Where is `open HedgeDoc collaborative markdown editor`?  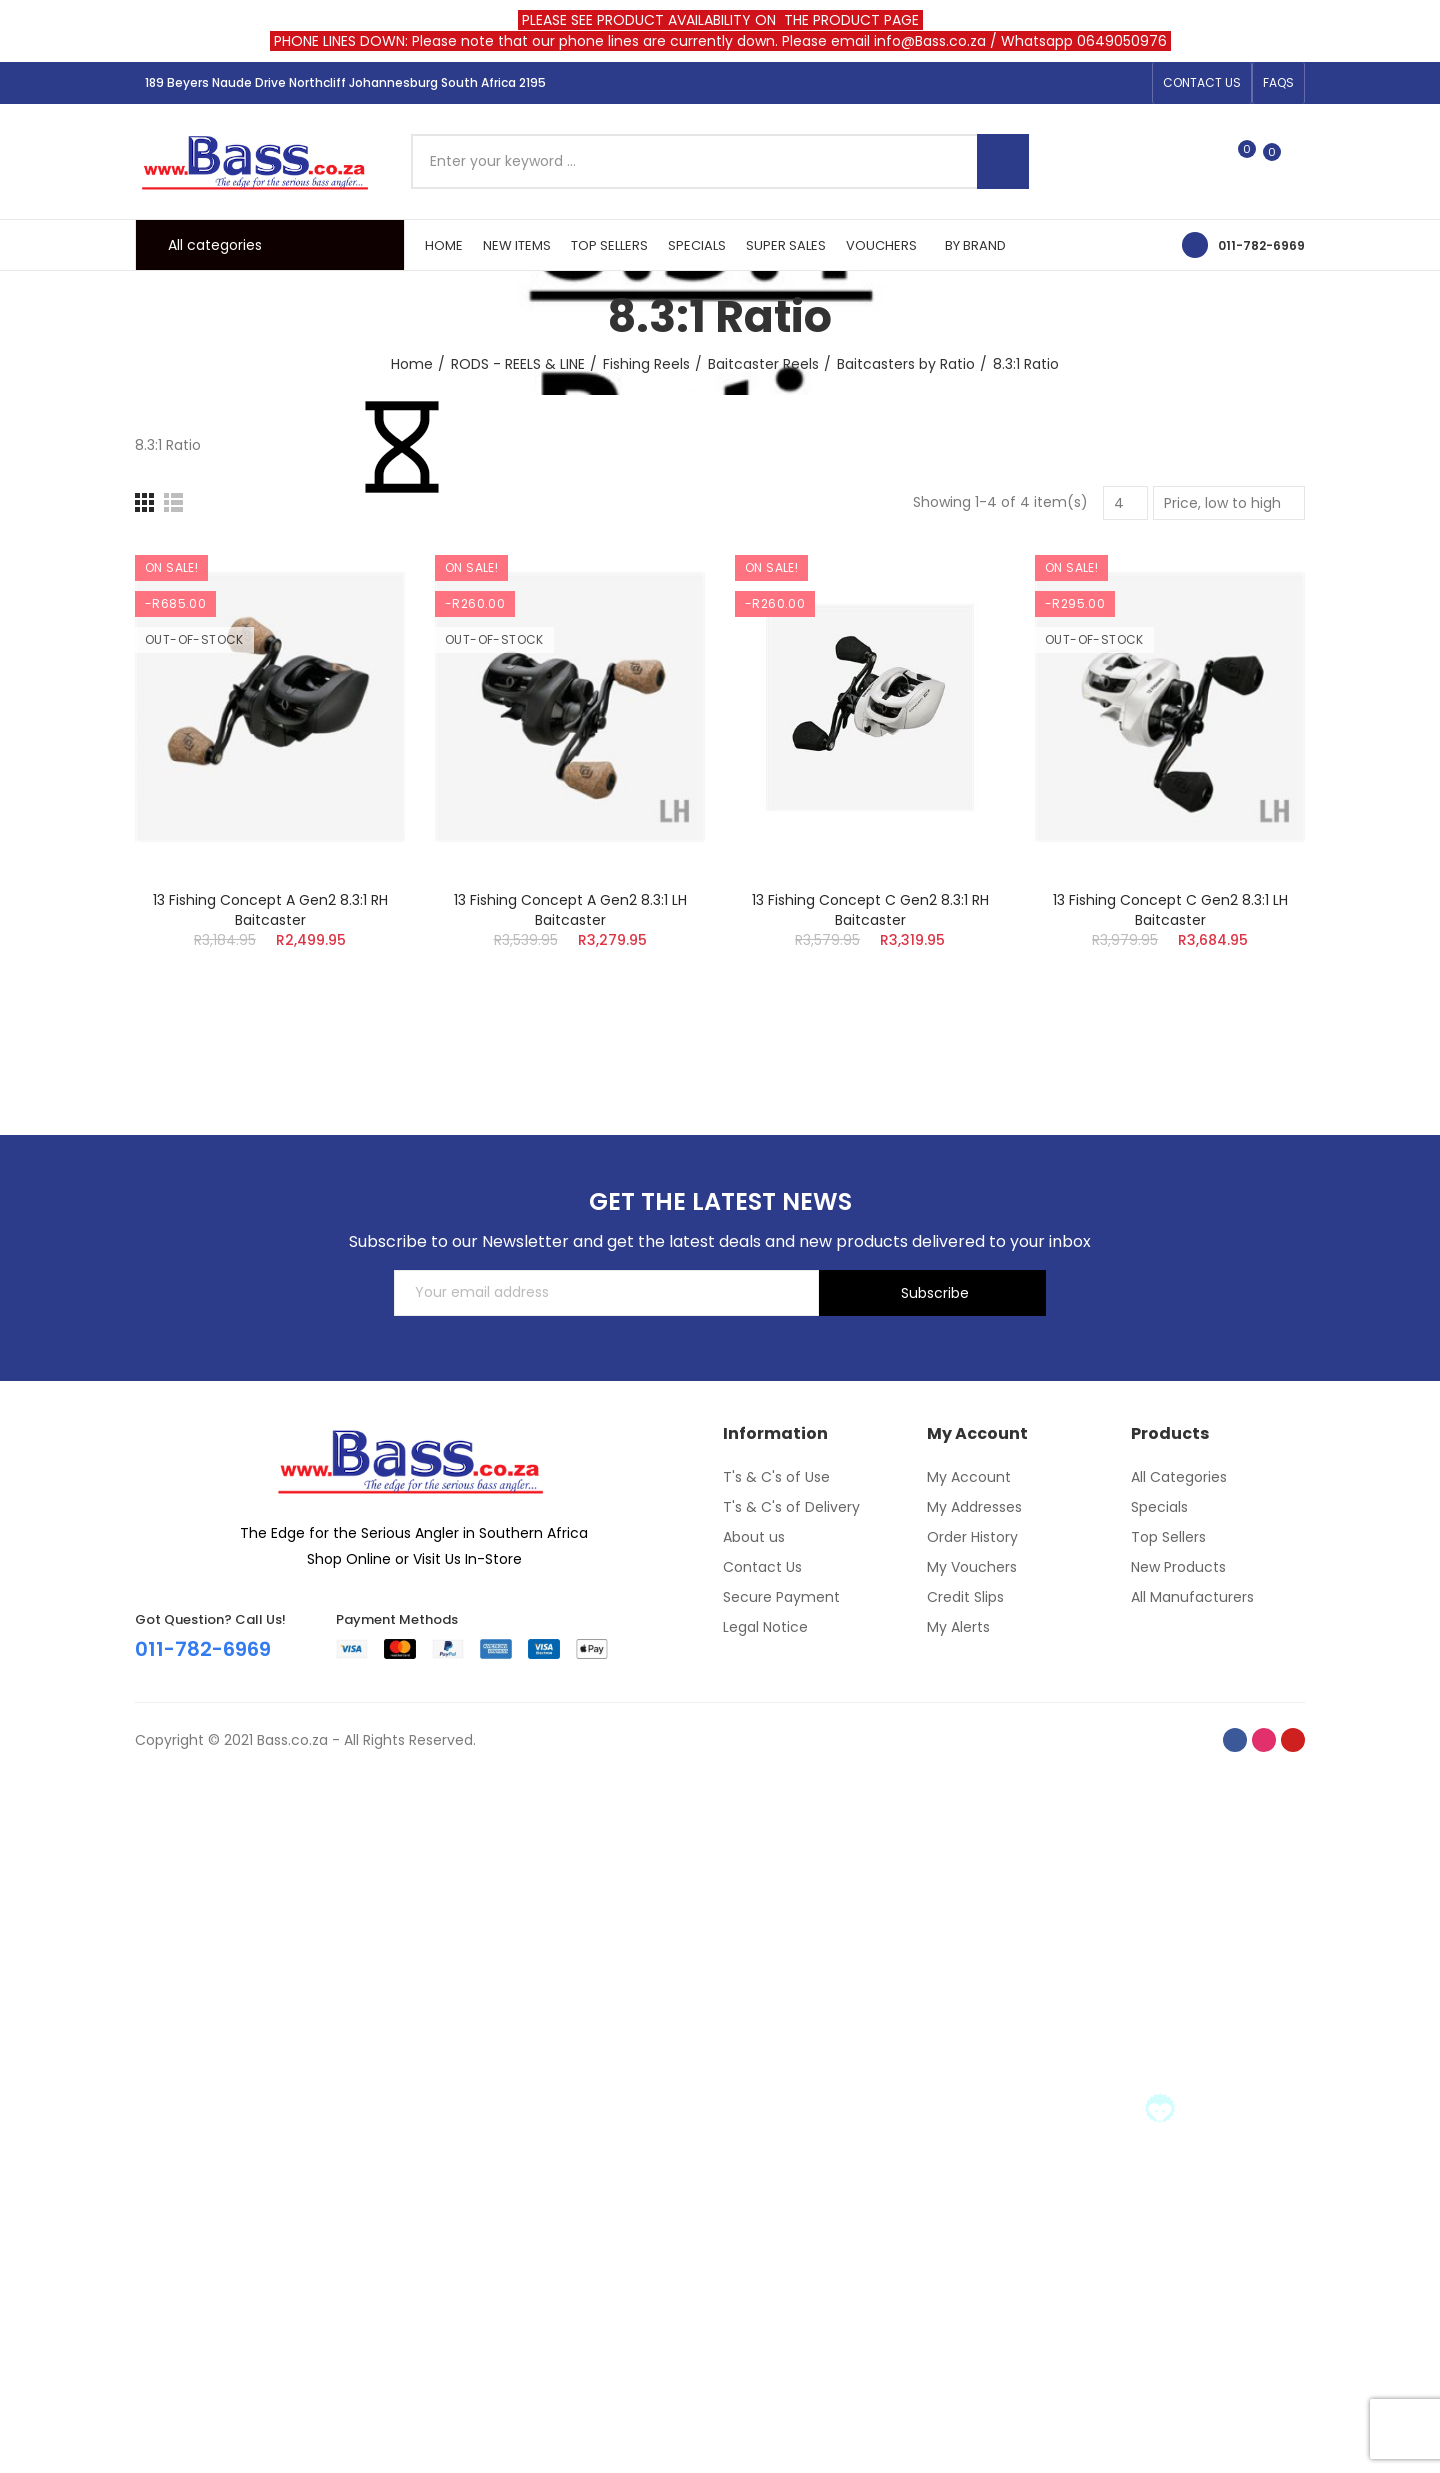
open HedgeDoc collaborative markdown editor is located at coordinates (1160, 2108).